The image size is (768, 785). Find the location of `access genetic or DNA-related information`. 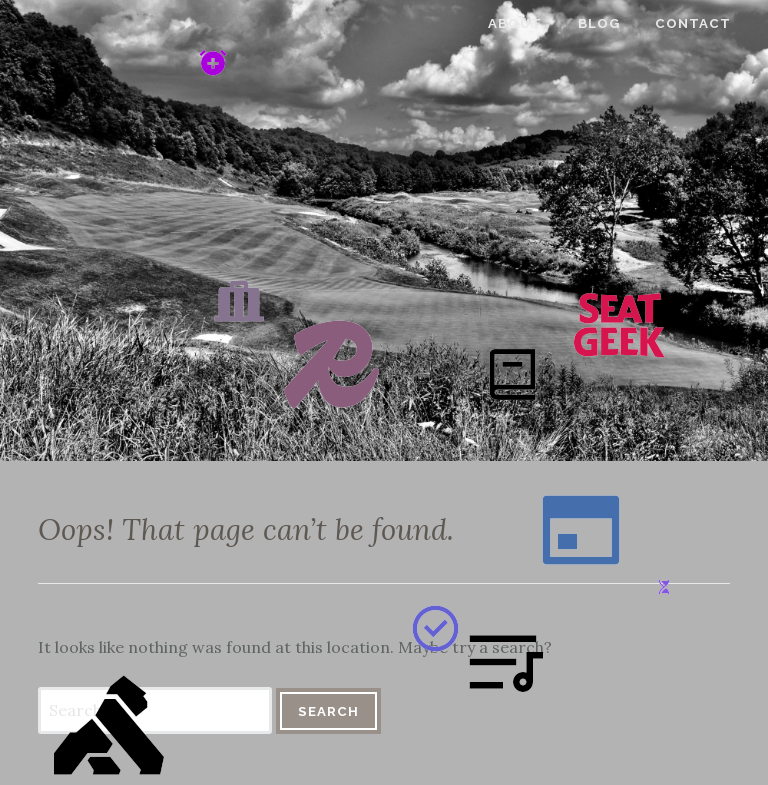

access genetic or DNA-related information is located at coordinates (664, 587).